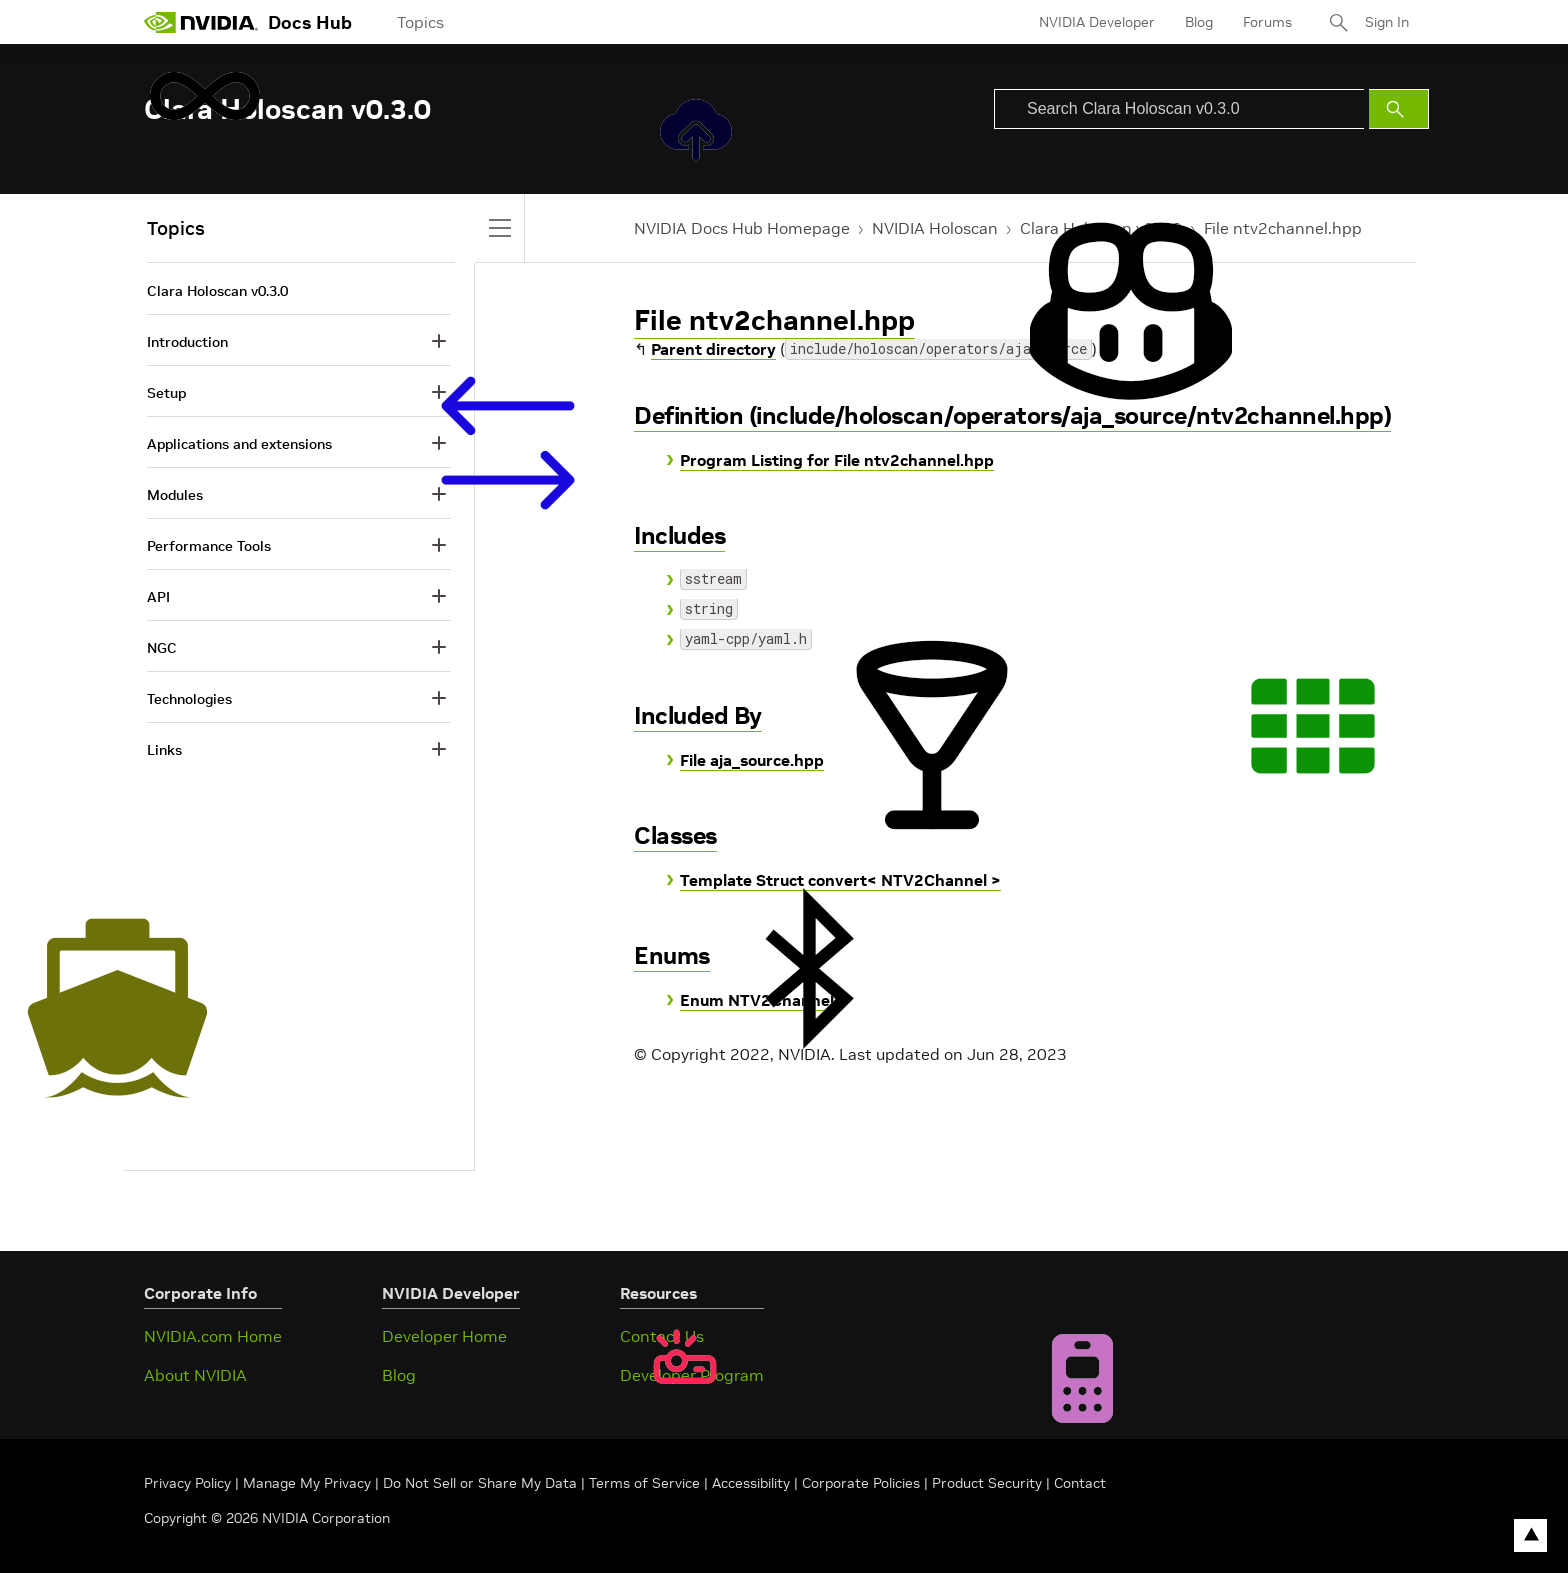  I want to click on indicates unlimited or infinite capacity, so click(205, 96).